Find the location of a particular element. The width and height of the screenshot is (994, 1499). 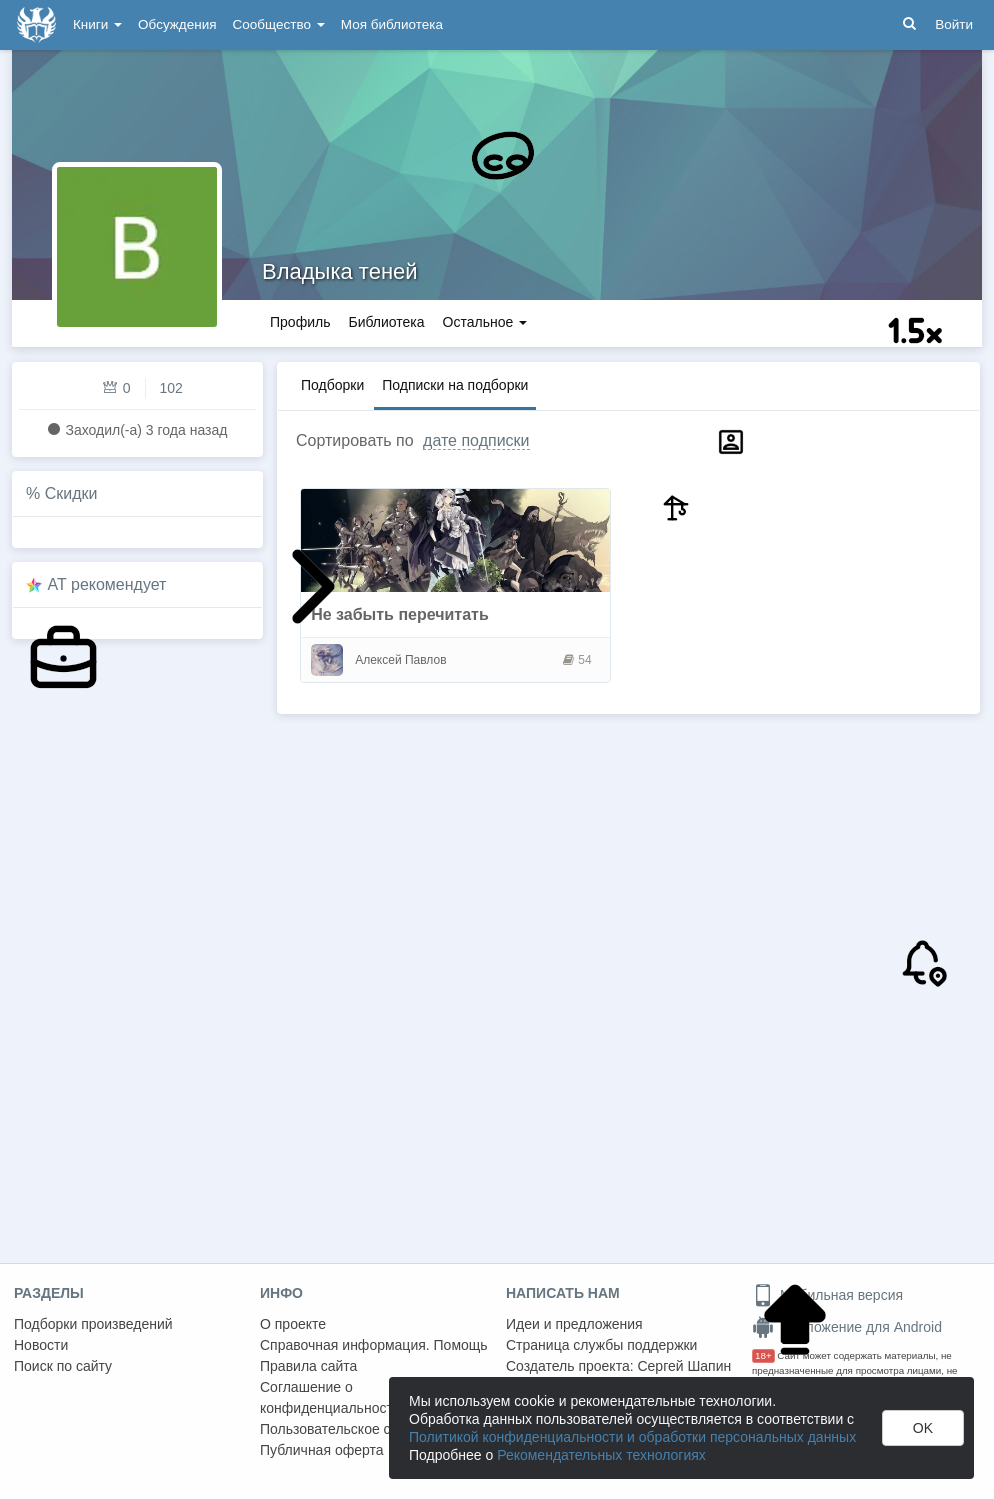

navigate to the next item or page is located at coordinates (313, 586).